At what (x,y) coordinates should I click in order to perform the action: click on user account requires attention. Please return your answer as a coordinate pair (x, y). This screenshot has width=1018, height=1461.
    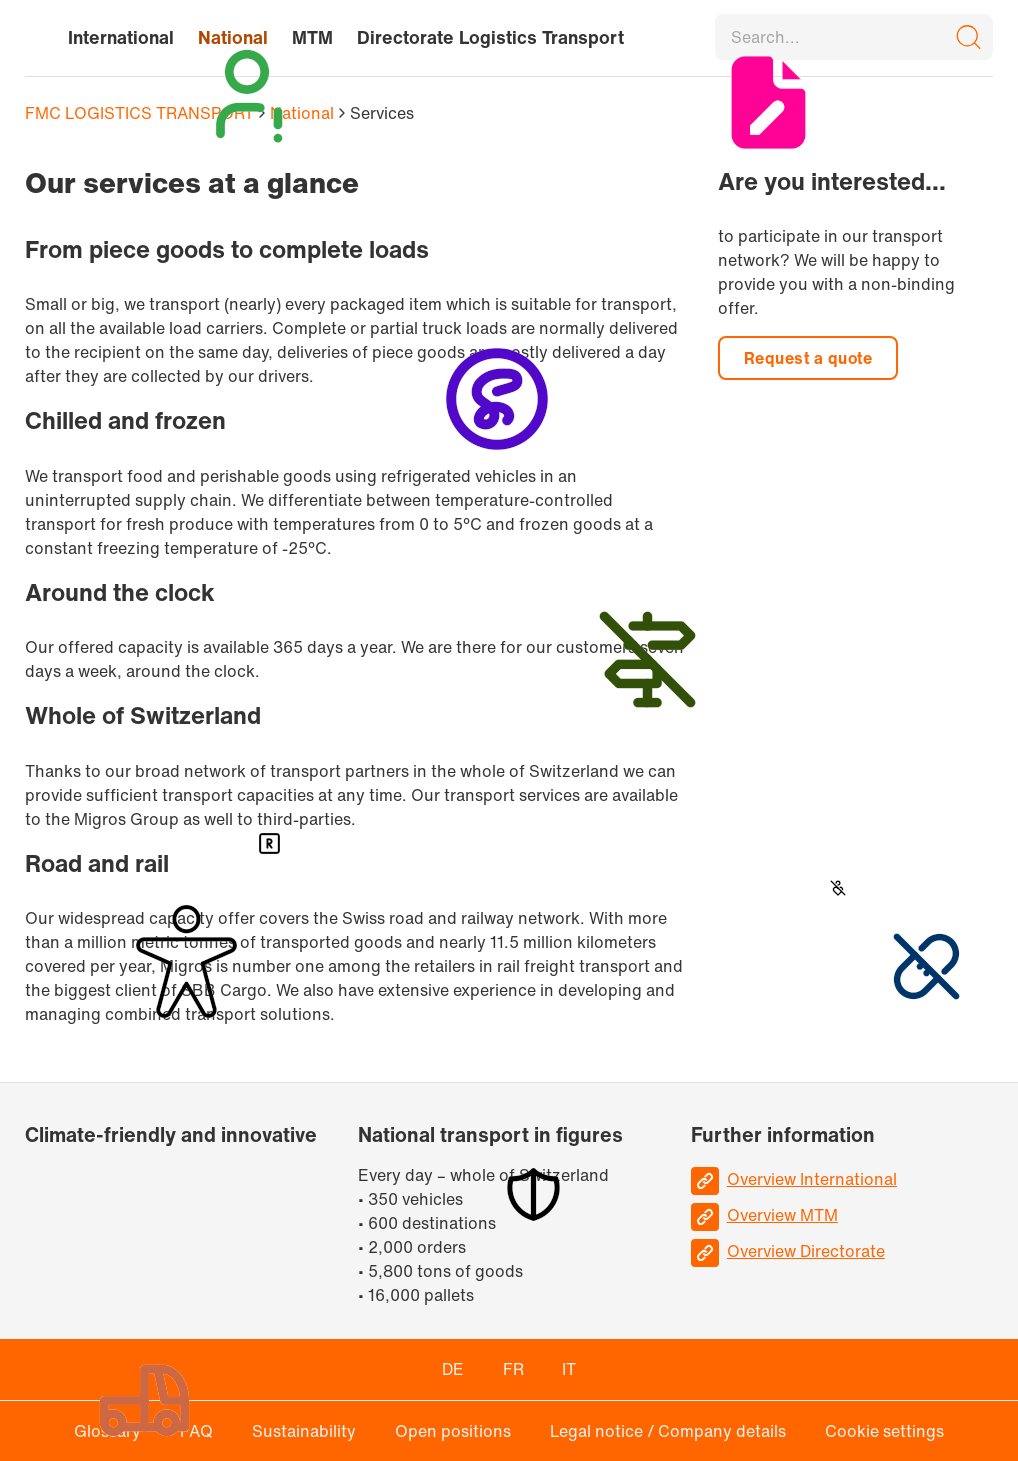
    Looking at the image, I should click on (247, 94).